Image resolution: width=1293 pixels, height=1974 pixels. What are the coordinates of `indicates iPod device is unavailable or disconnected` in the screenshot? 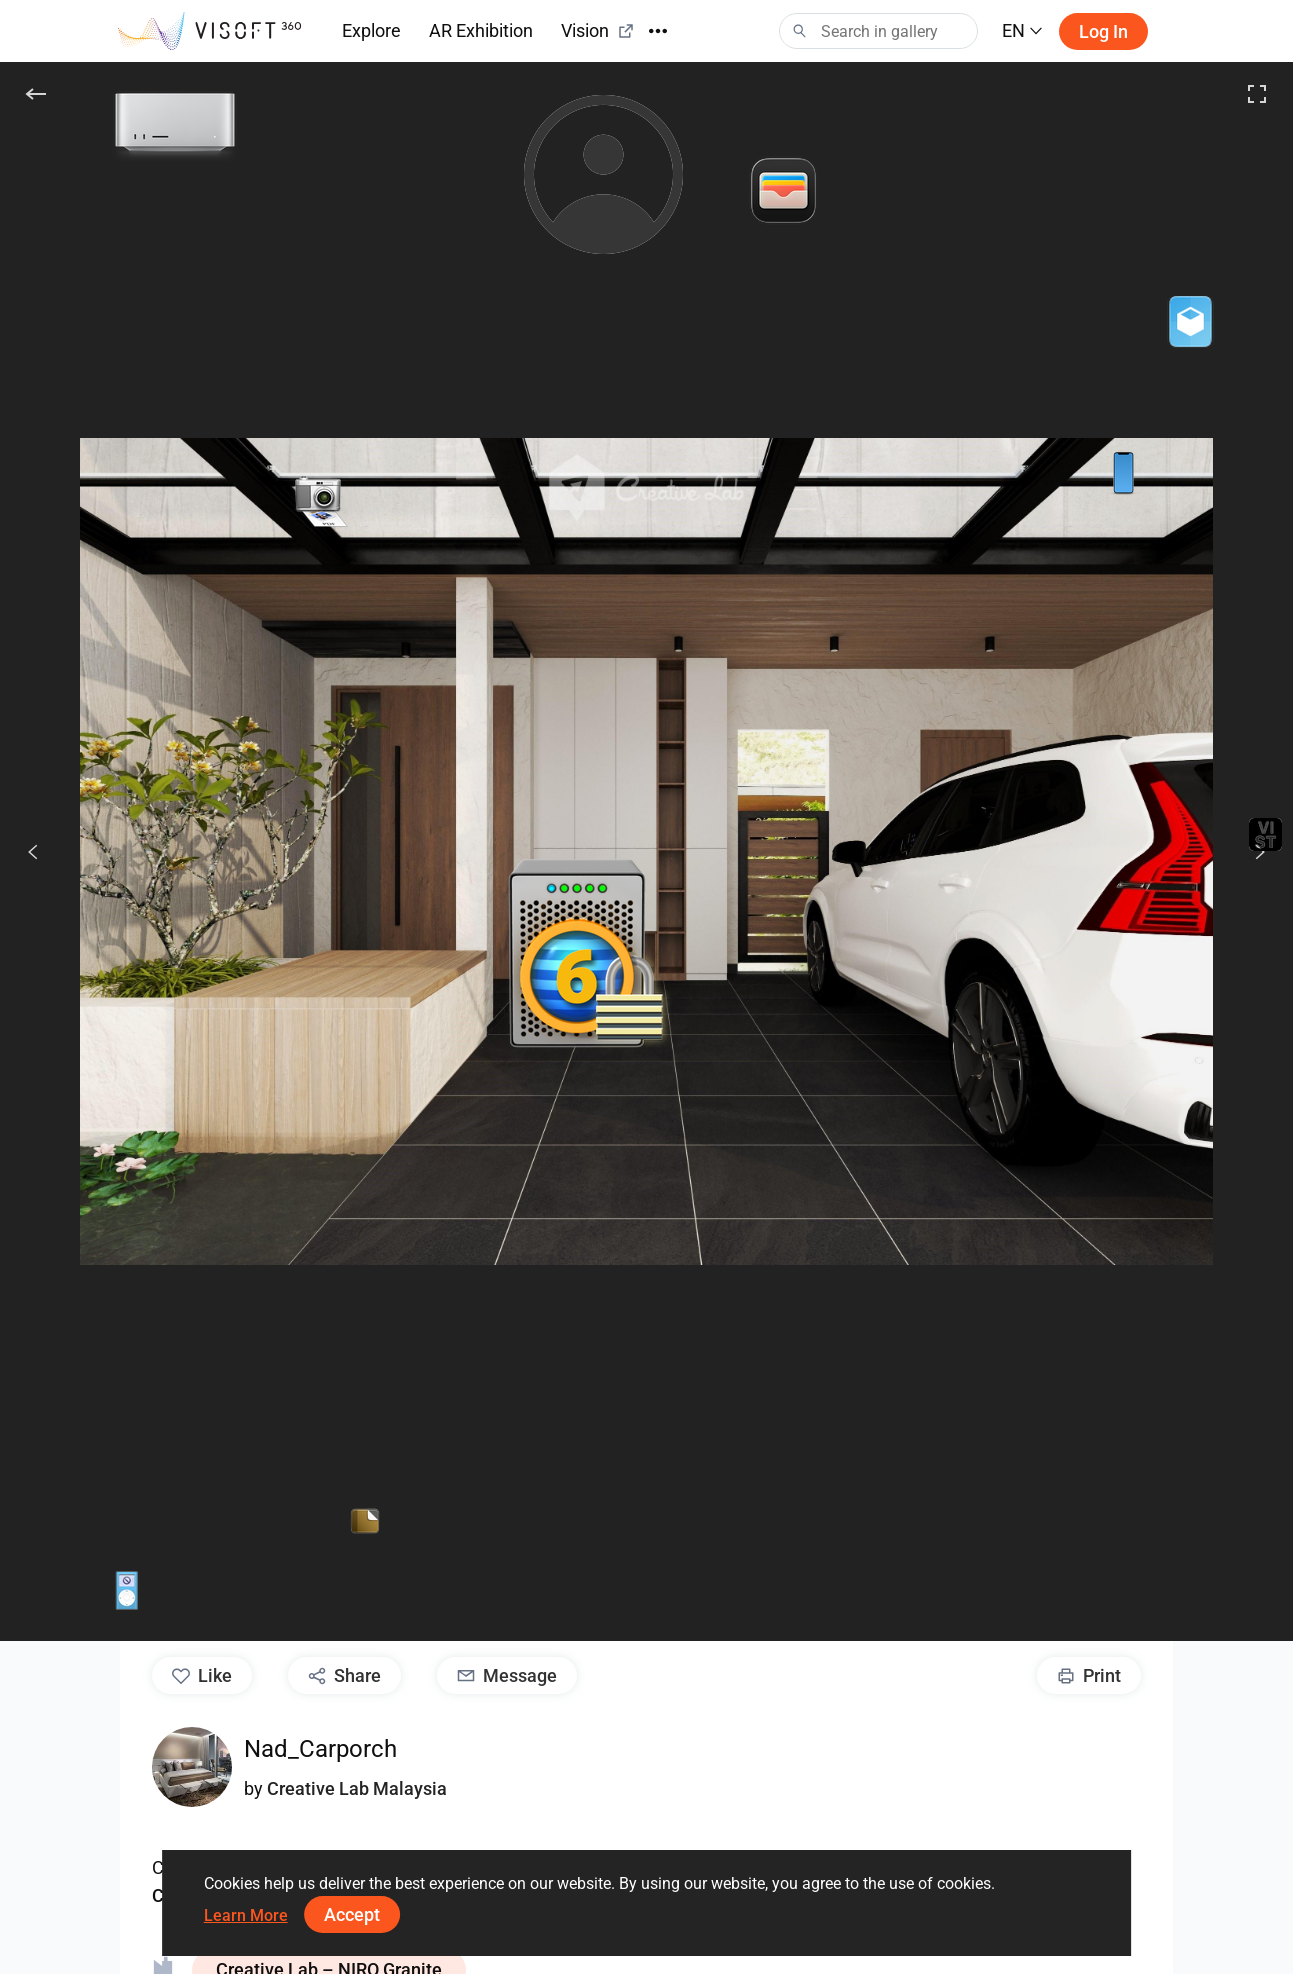 It's located at (126, 1590).